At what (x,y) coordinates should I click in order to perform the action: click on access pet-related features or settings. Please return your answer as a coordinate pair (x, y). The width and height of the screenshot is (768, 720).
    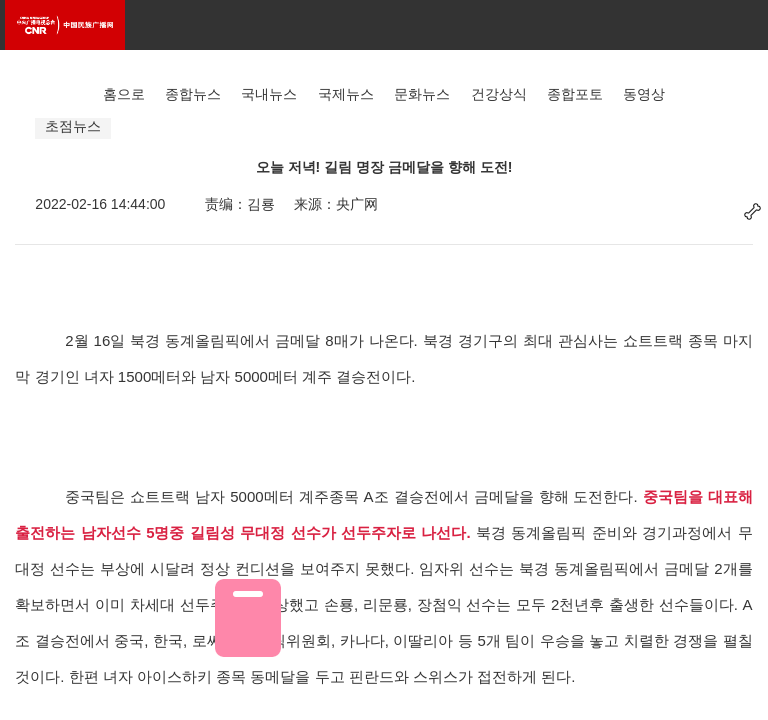
    Looking at the image, I should click on (752, 211).